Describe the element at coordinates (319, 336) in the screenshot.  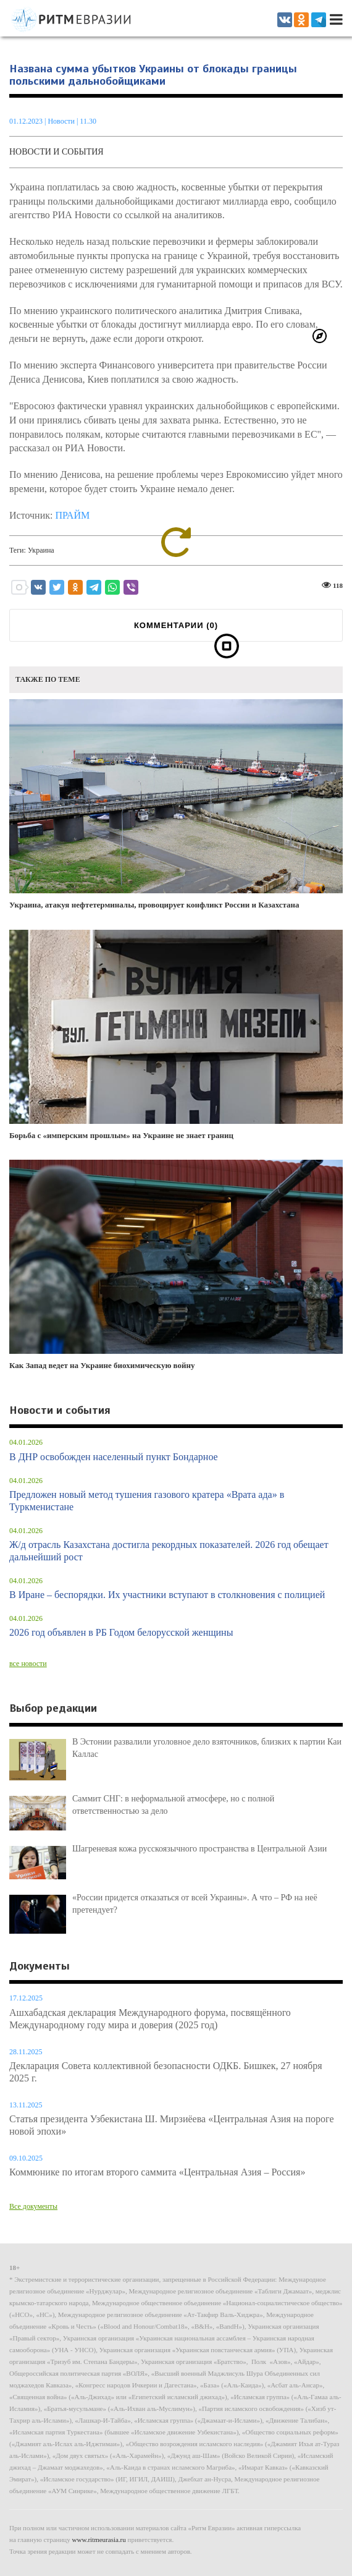
I see `access navigation or directions` at that location.